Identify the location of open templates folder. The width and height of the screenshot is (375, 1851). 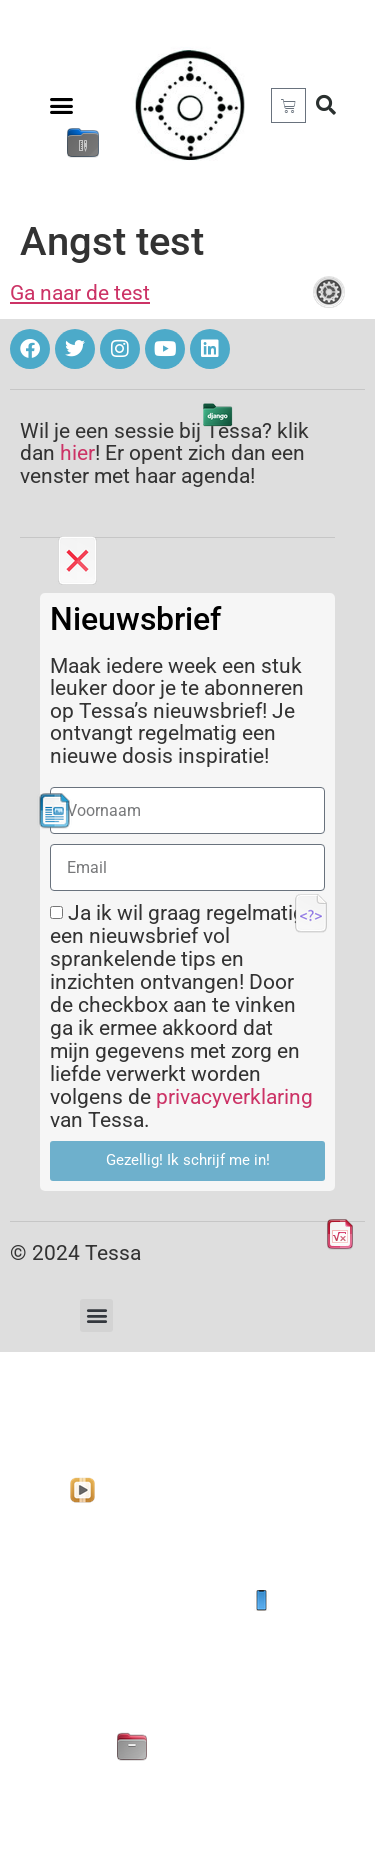
(83, 142).